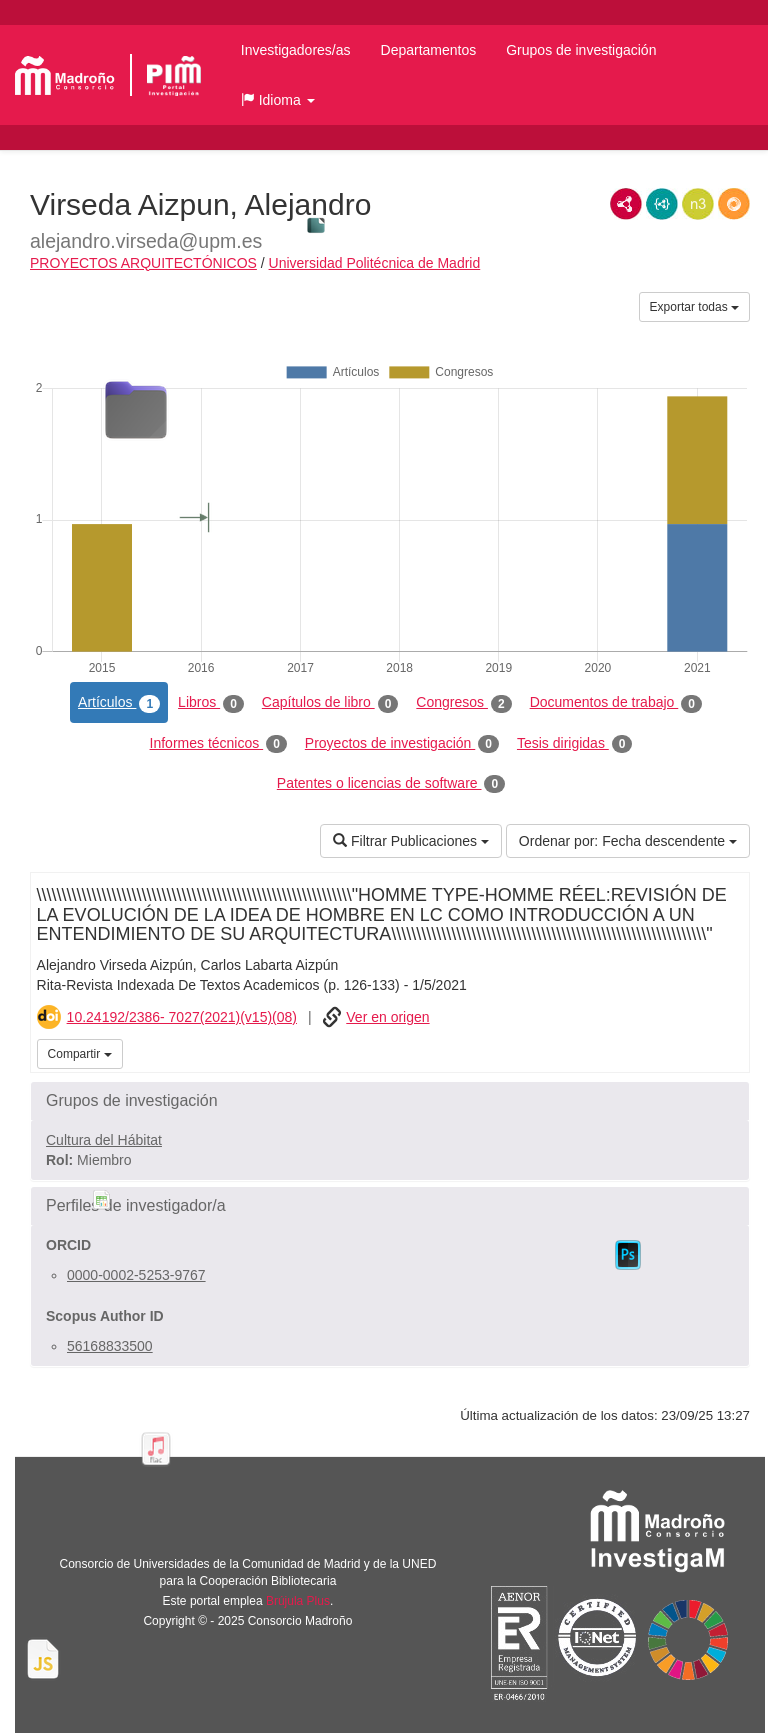 This screenshot has height=1733, width=768. Describe the element at coordinates (101, 1199) in the screenshot. I see `open a spreadsheet file` at that location.